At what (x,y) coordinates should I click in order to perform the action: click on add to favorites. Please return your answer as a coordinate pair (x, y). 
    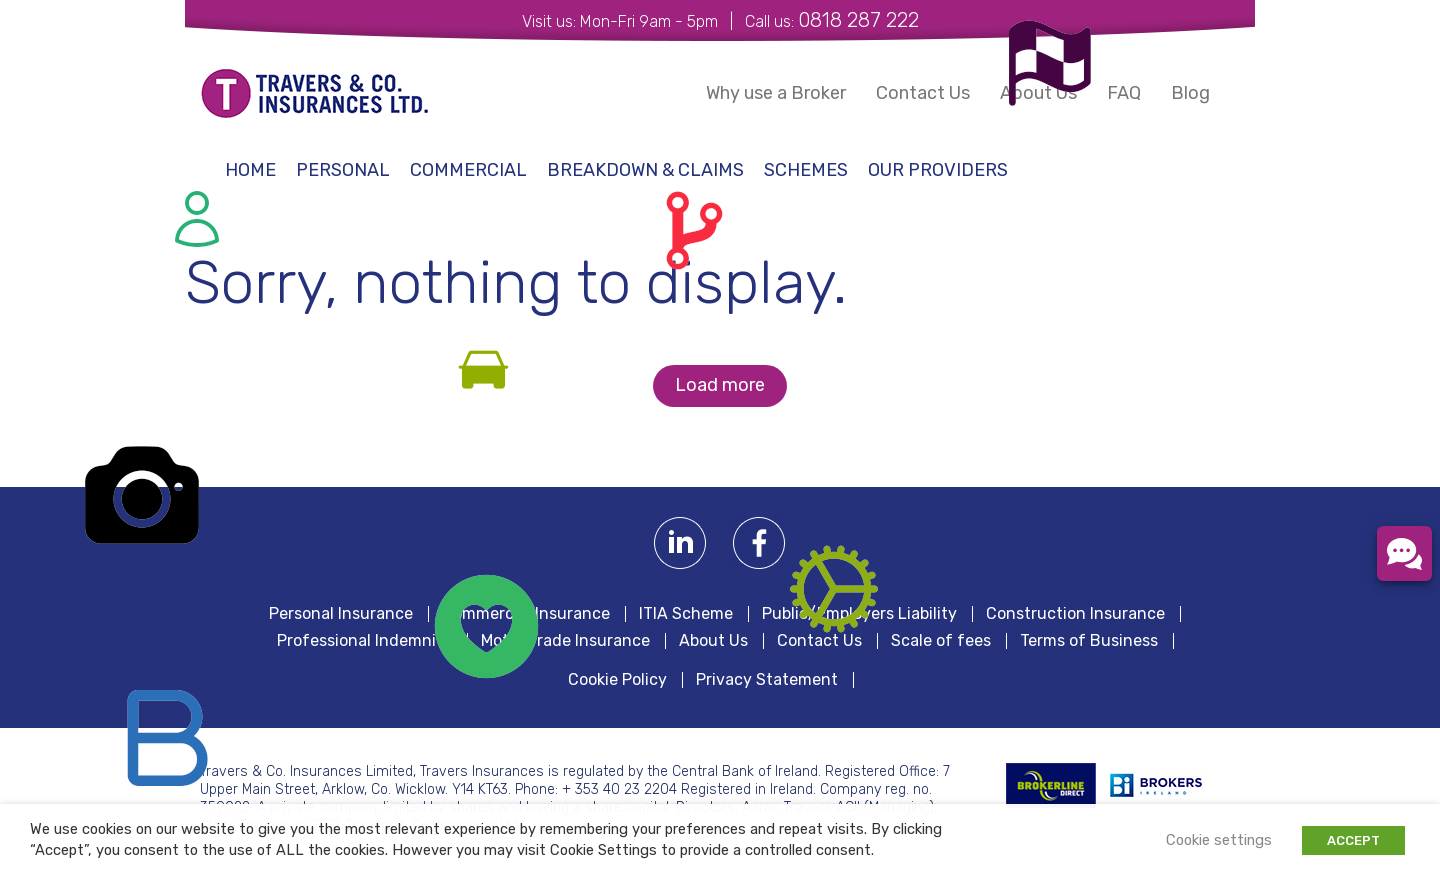
    Looking at the image, I should click on (486, 626).